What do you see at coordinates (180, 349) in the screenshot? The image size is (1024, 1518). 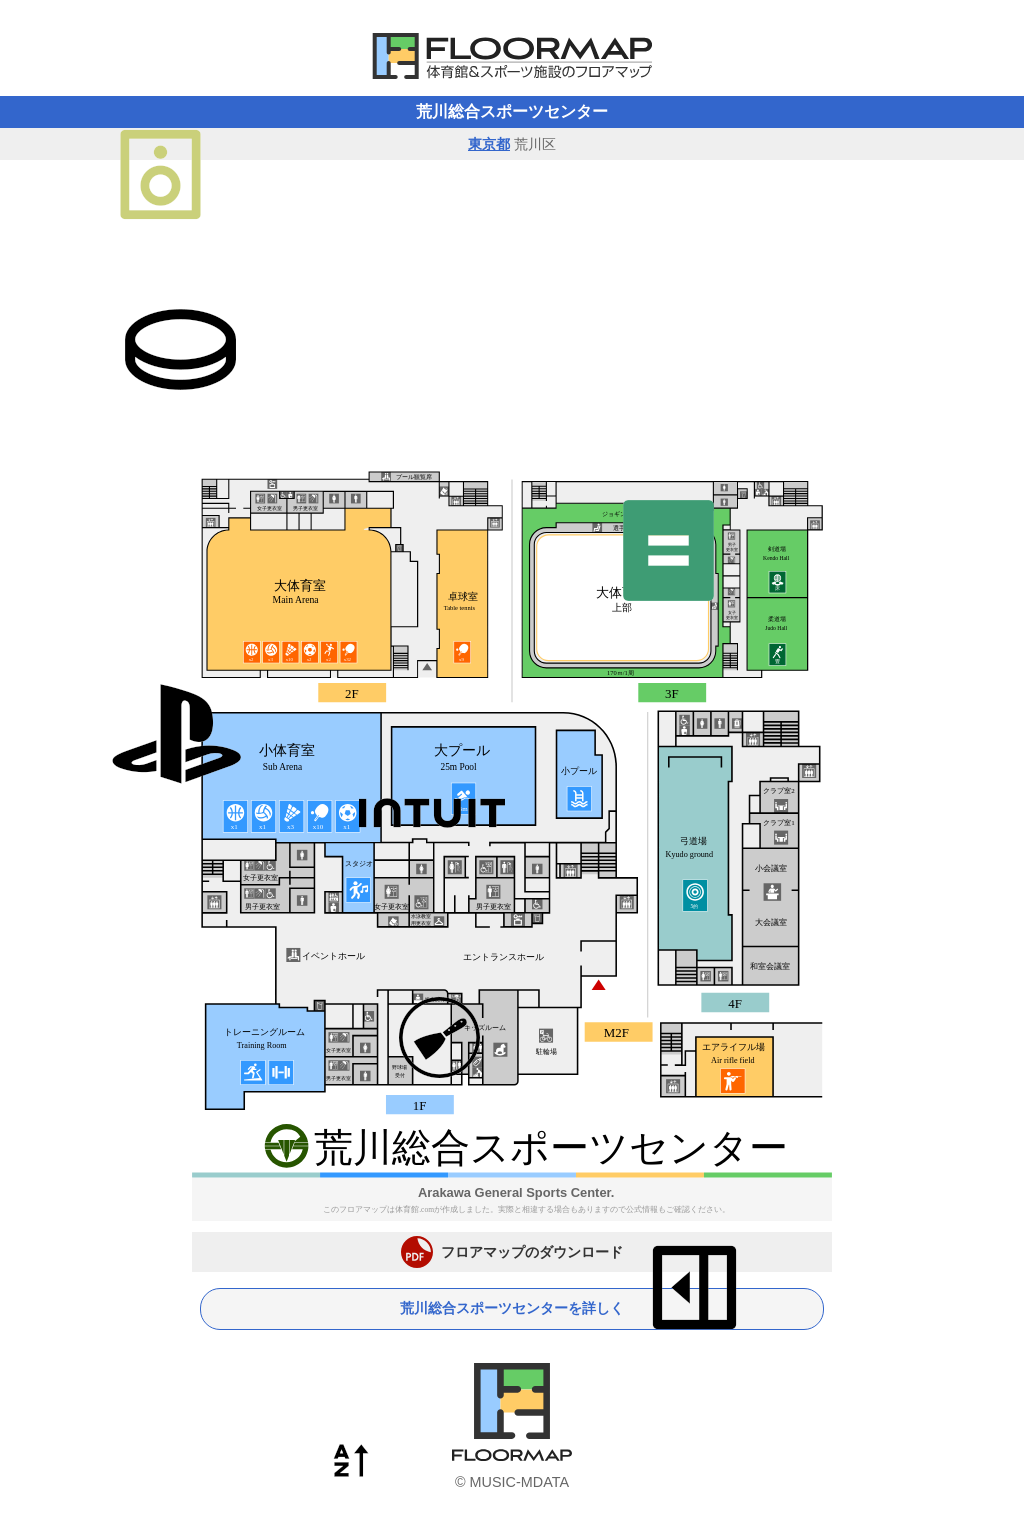 I see `view your coin balance or currency` at bounding box center [180, 349].